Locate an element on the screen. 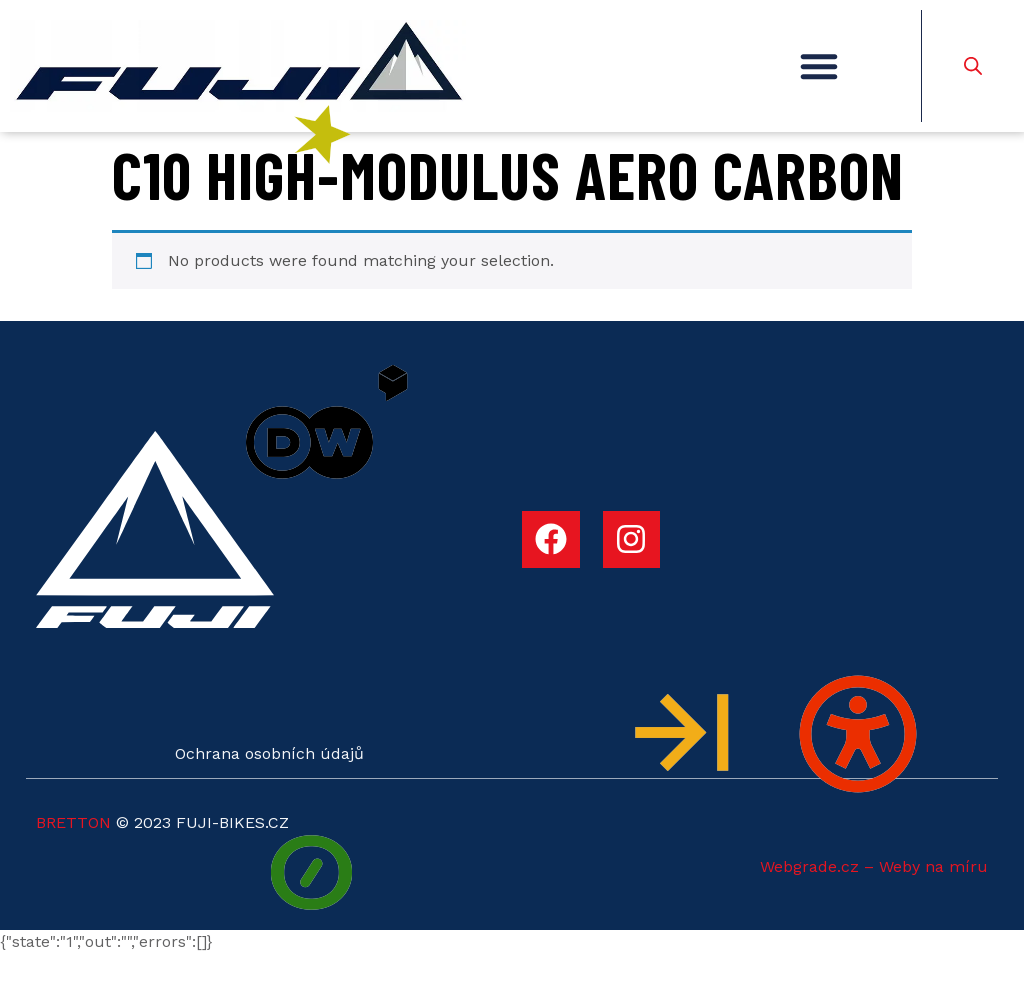  automattic company logo is located at coordinates (311, 872).